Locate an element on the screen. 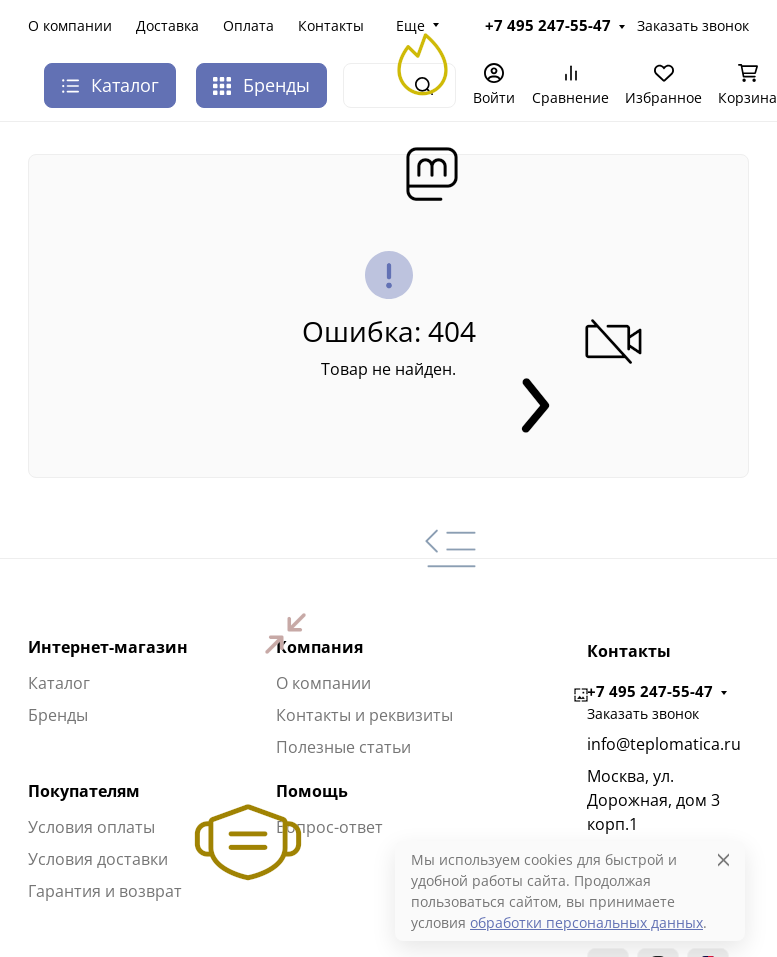 The image size is (777, 957). minimize or collapse the current window is located at coordinates (285, 633).